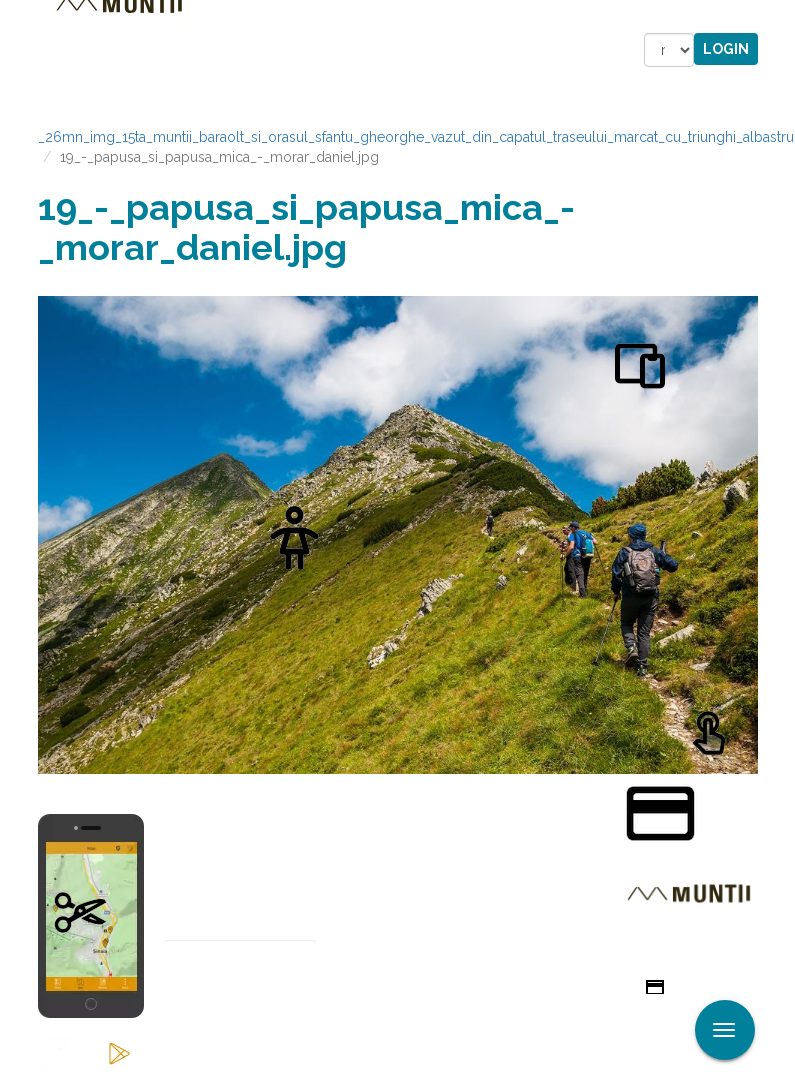 The image size is (795, 1085). I want to click on tap to interact with touchscreen element, so click(709, 734).